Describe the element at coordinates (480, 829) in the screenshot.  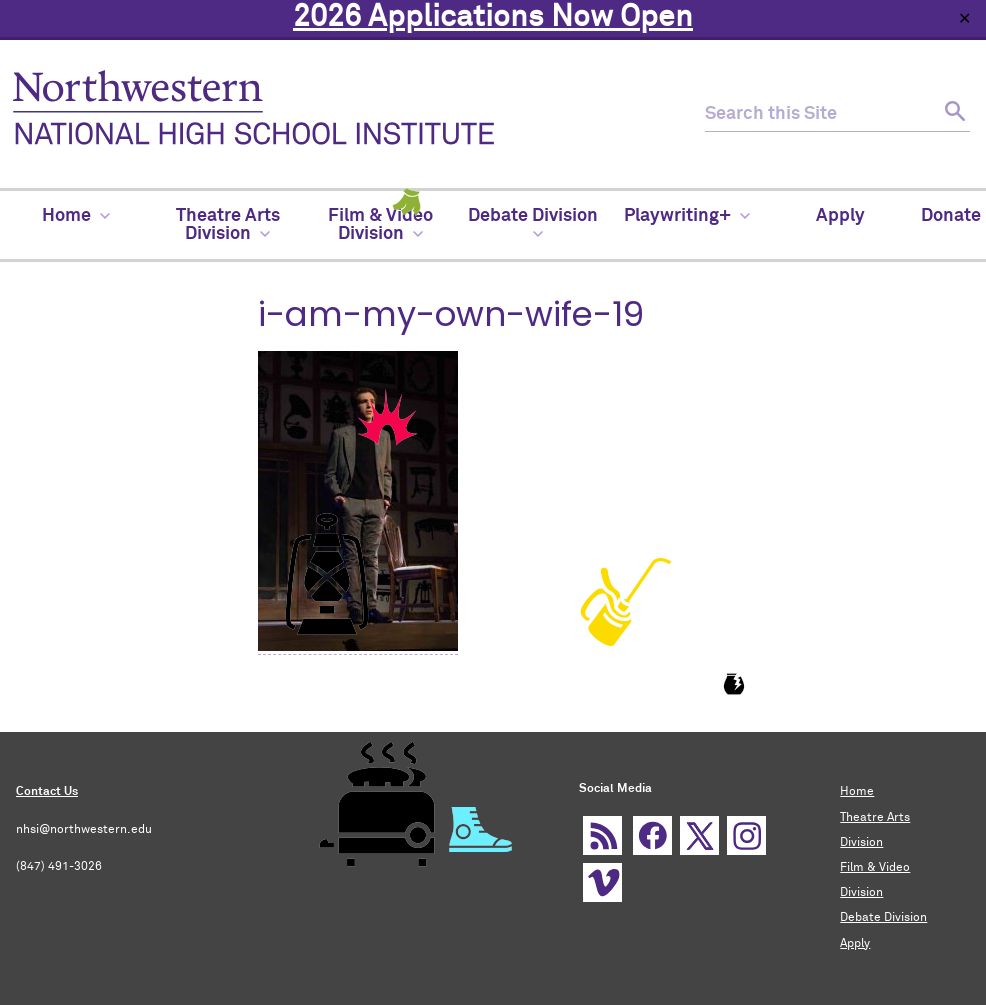
I see `browse footwear or shoe products` at that location.